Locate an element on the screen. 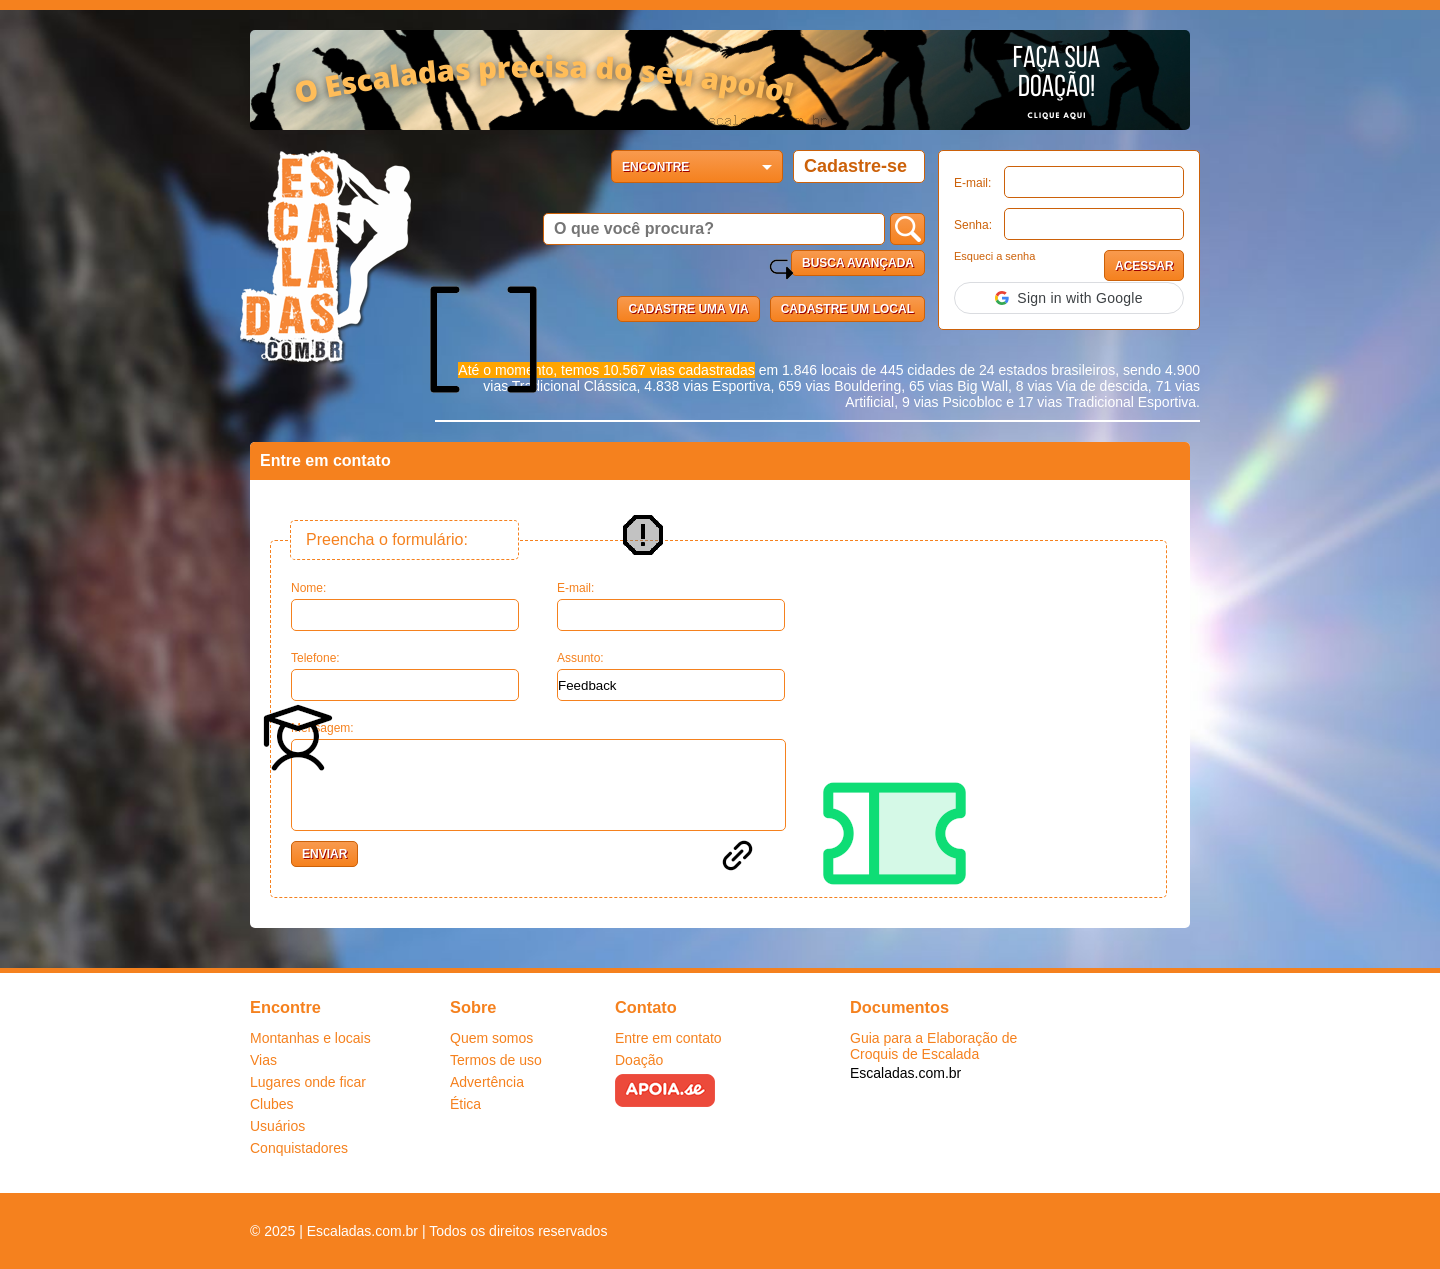  view student profile is located at coordinates (298, 739).